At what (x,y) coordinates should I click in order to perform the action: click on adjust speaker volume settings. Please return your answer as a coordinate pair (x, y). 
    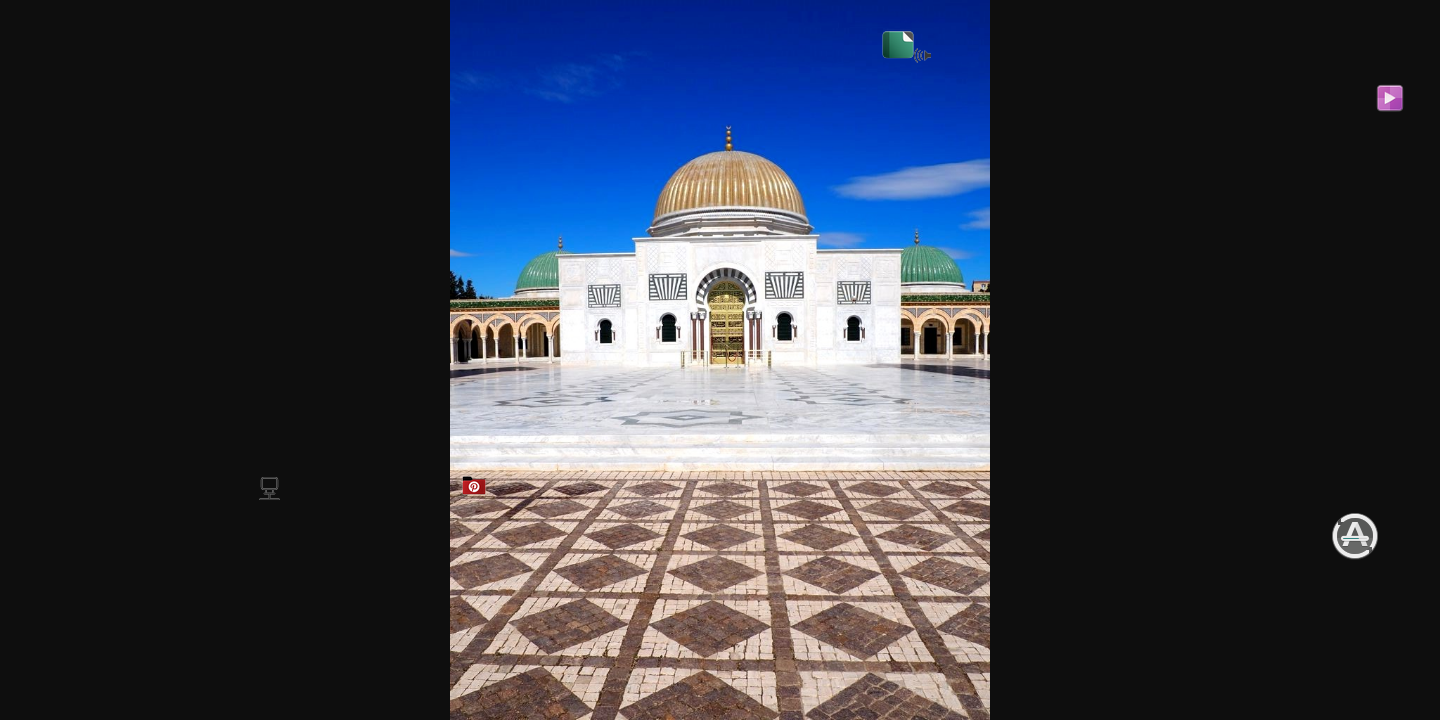
    Looking at the image, I should click on (922, 55).